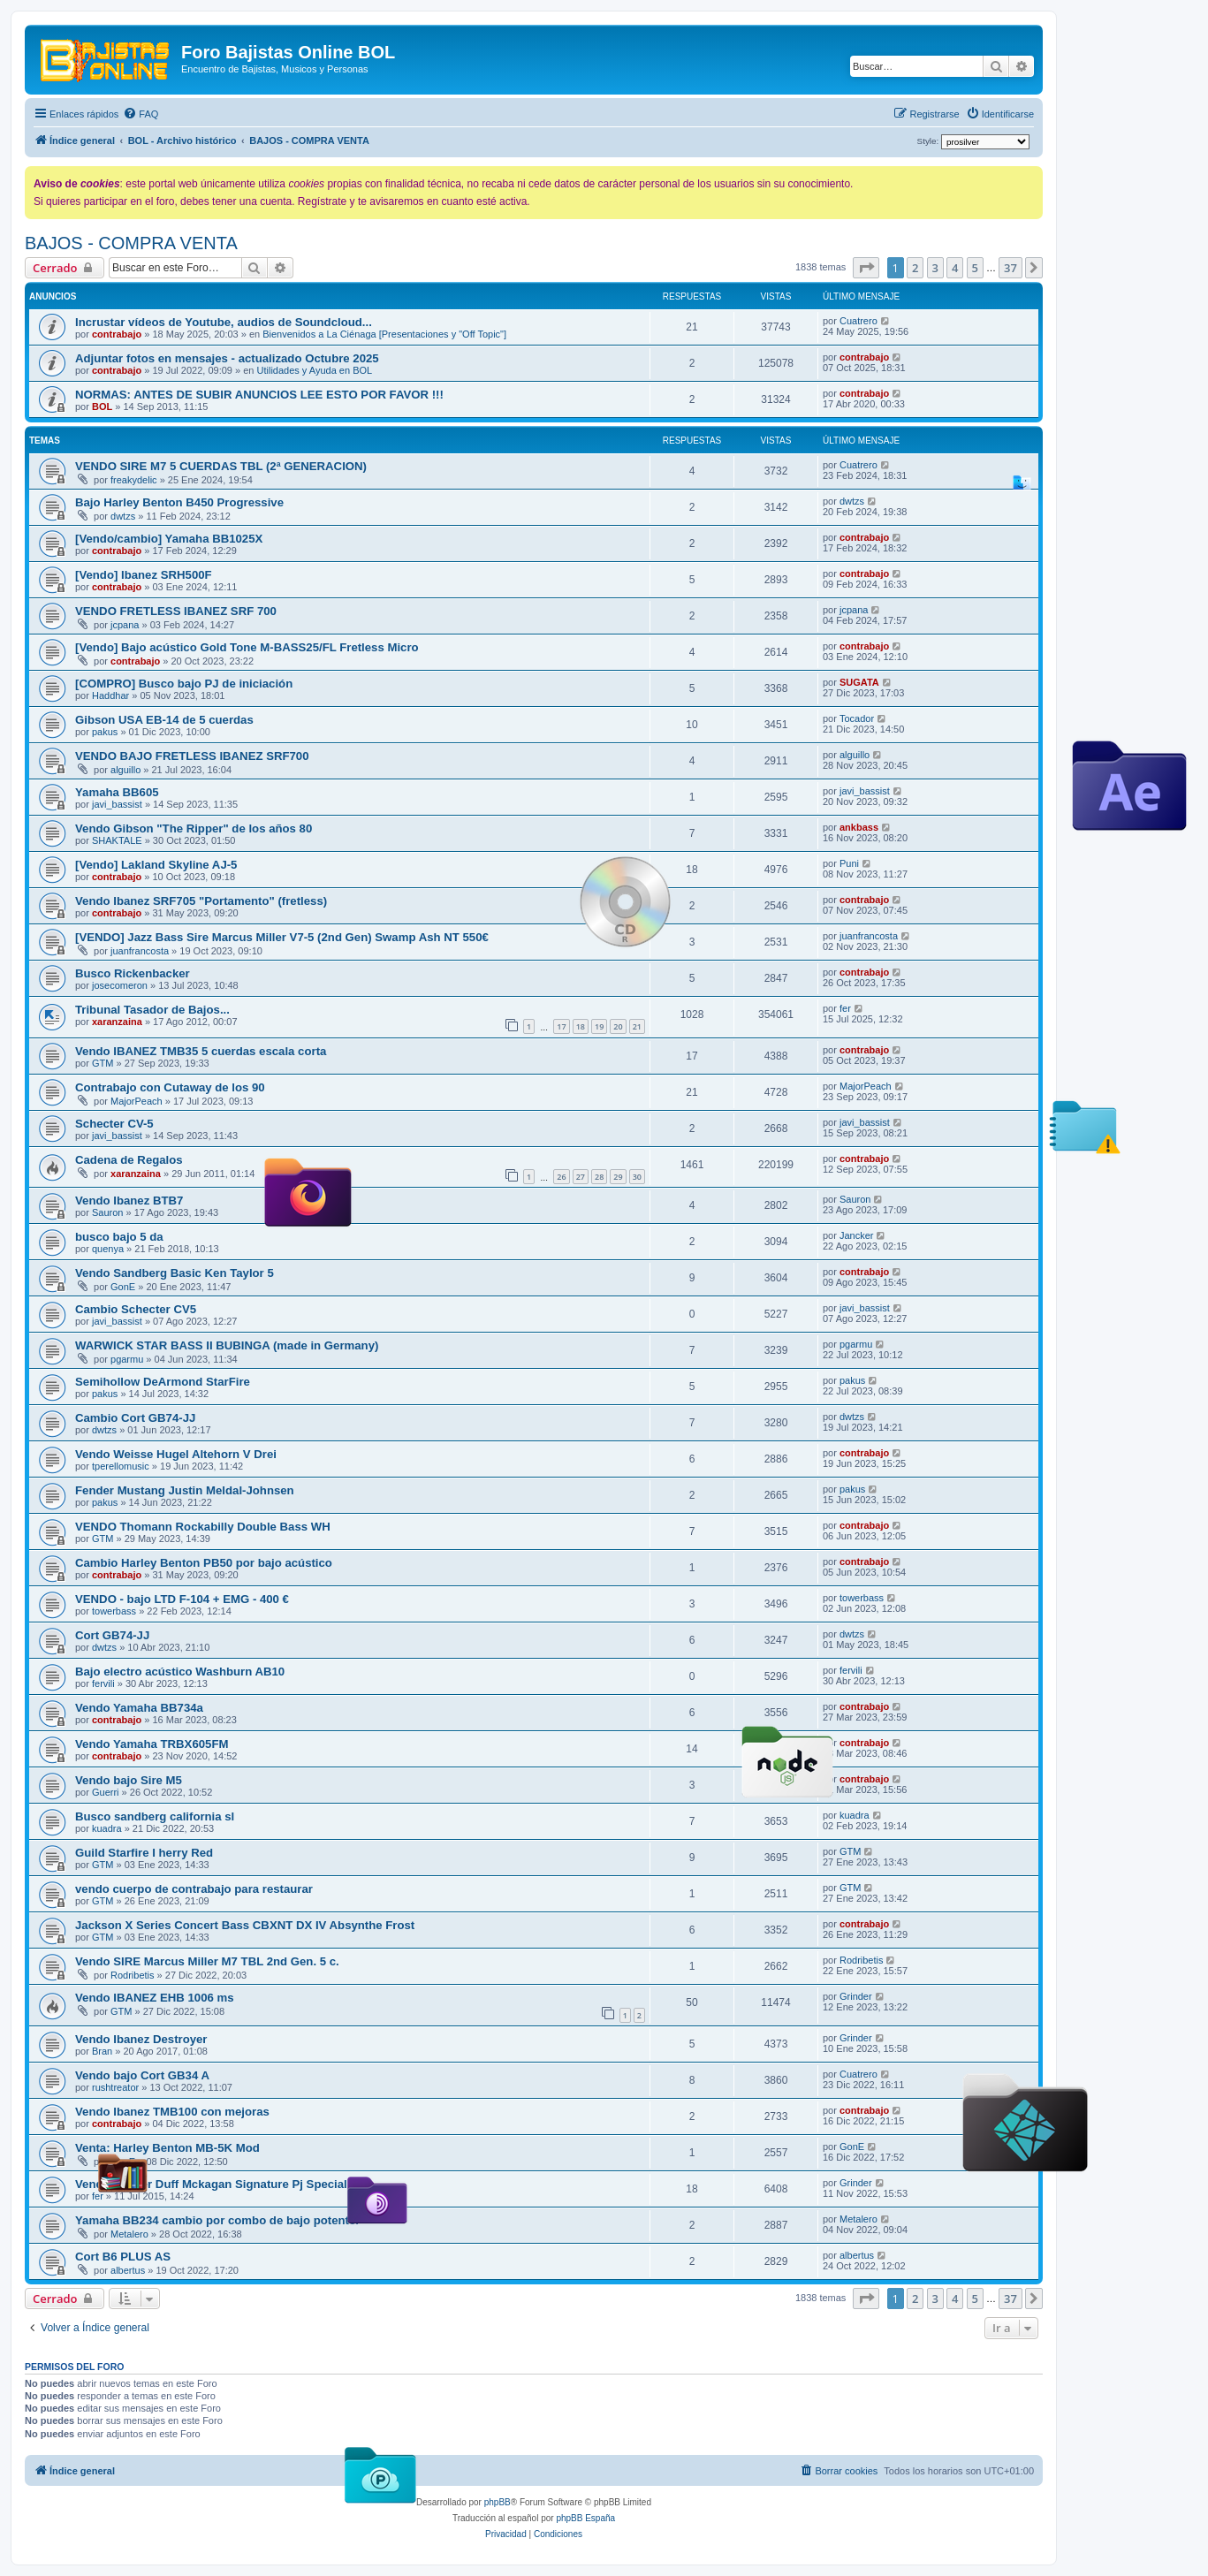 The height and width of the screenshot is (2576, 1208). What do you see at coordinates (1084, 1128) in the screenshot?
I see `access system log files` at bounding box center [1084, 1128].